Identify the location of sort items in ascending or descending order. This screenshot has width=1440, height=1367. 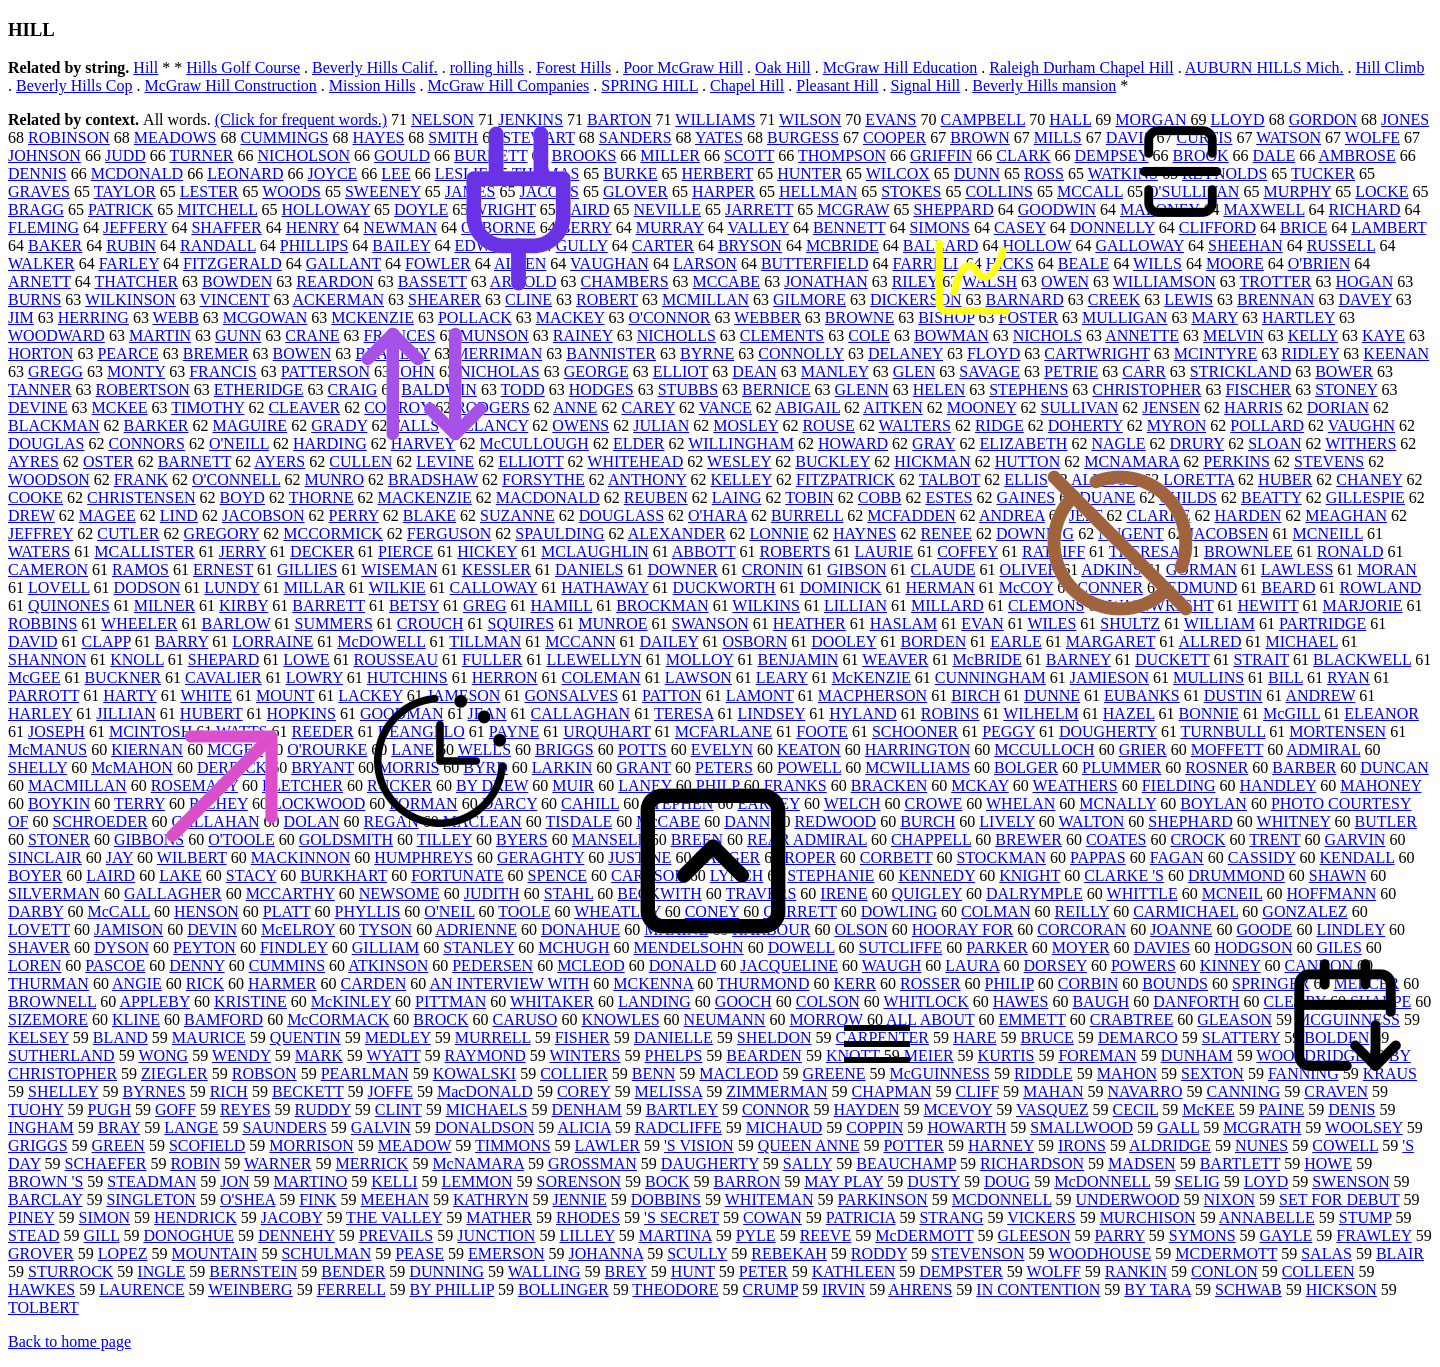
(424, 384).